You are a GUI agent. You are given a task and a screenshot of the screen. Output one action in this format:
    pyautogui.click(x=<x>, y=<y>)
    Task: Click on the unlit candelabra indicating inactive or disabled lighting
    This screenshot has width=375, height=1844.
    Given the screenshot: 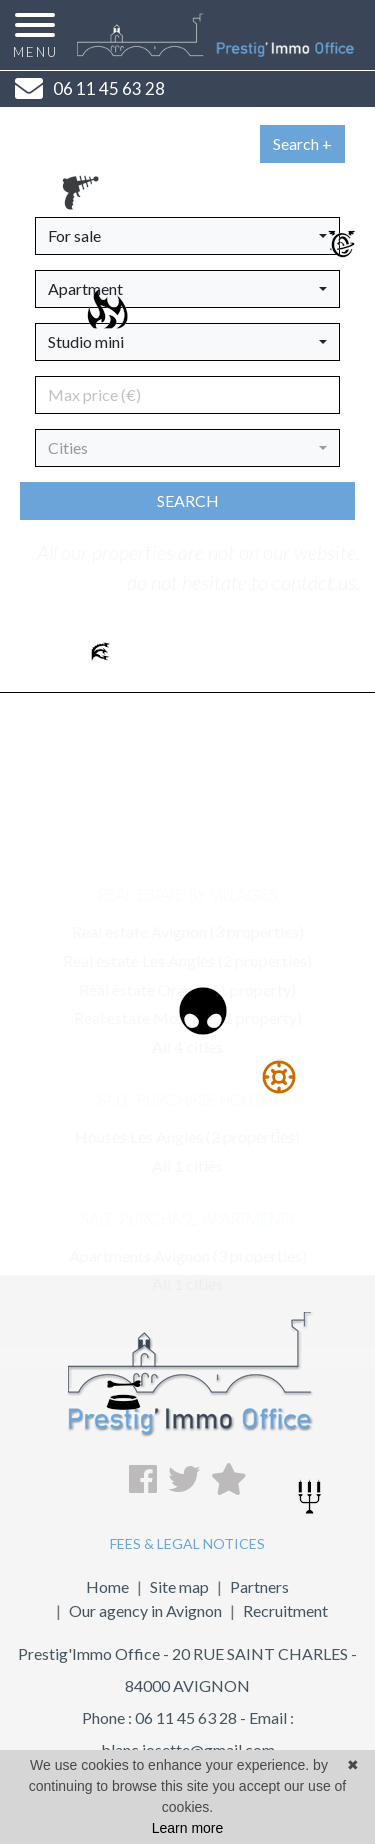 What is the action you would take?
    pyautogui.click(x=309, y=1496)
    